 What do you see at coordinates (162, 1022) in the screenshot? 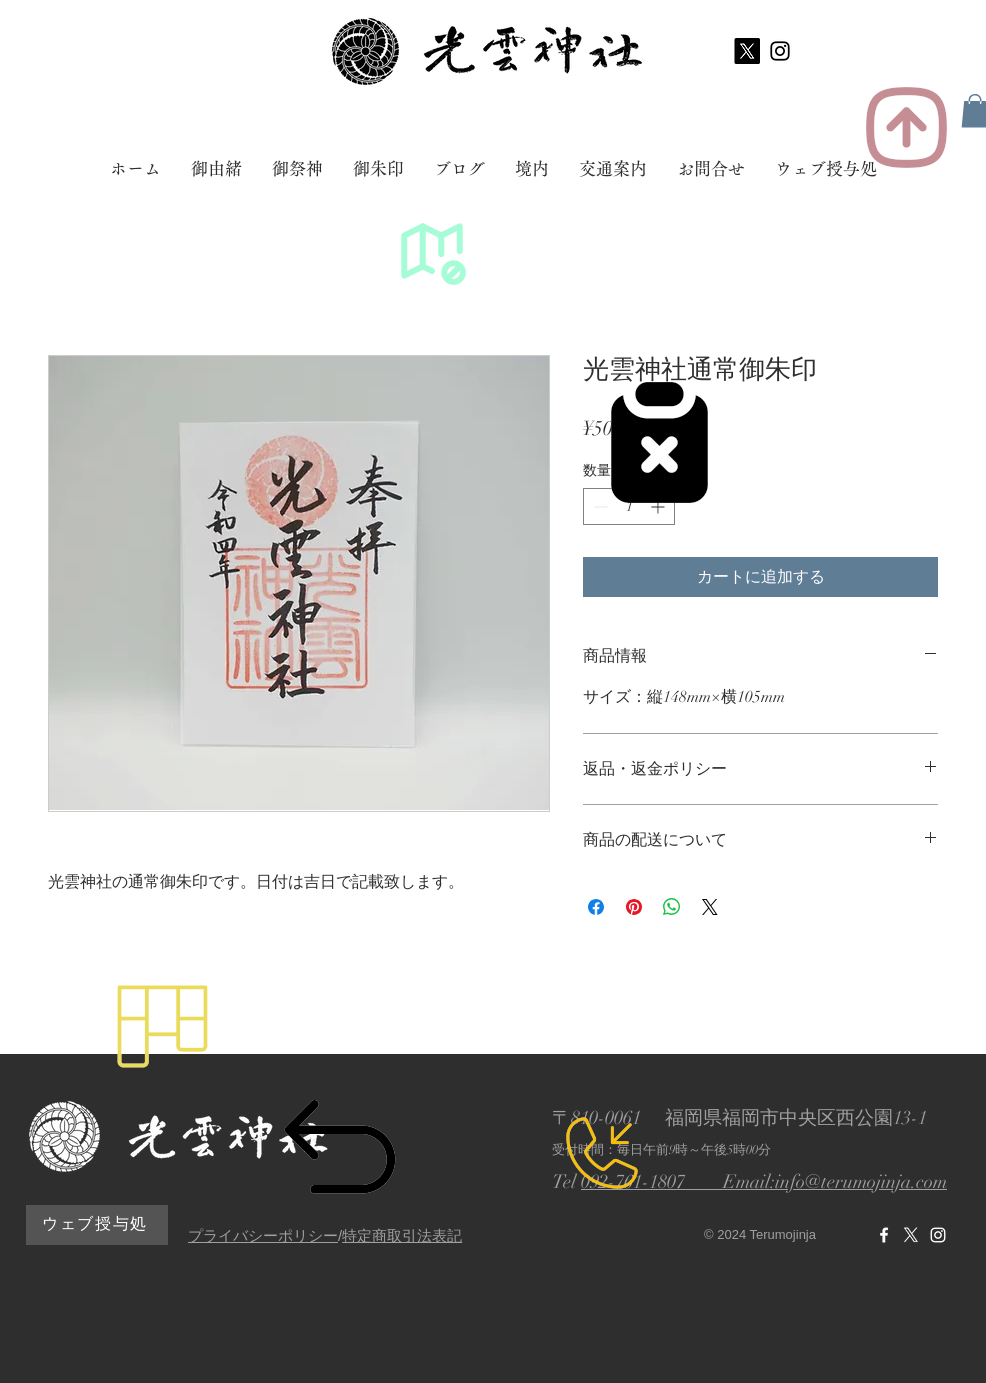
I see `open kanban board view` at bounding box center [162, 1022].